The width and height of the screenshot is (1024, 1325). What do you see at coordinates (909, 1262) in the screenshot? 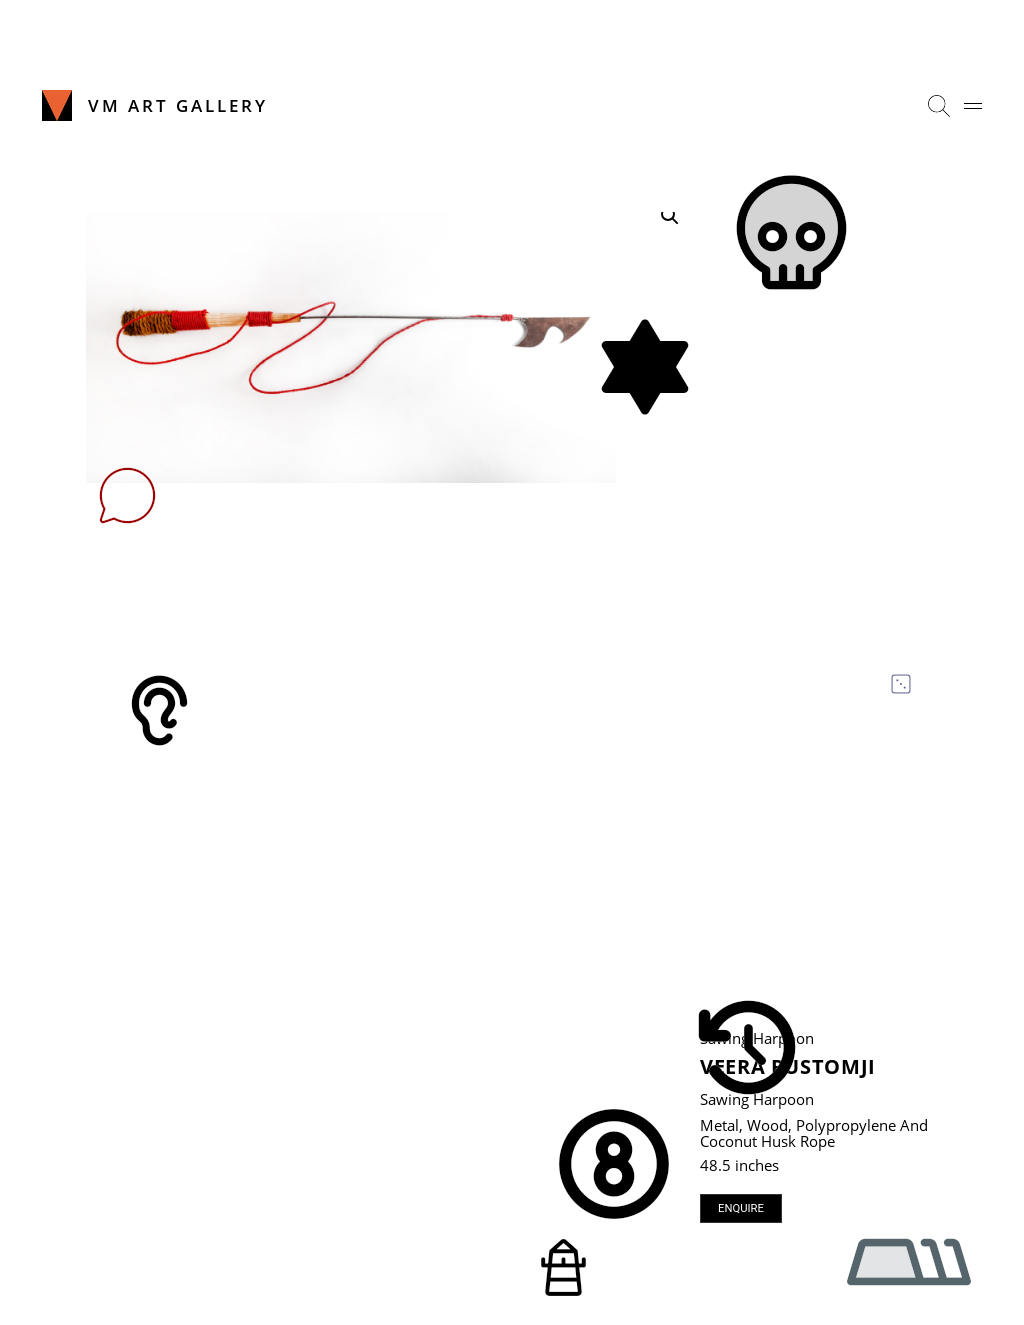
I see `switch between open browser tabs` at bounding box center [909, 1262].